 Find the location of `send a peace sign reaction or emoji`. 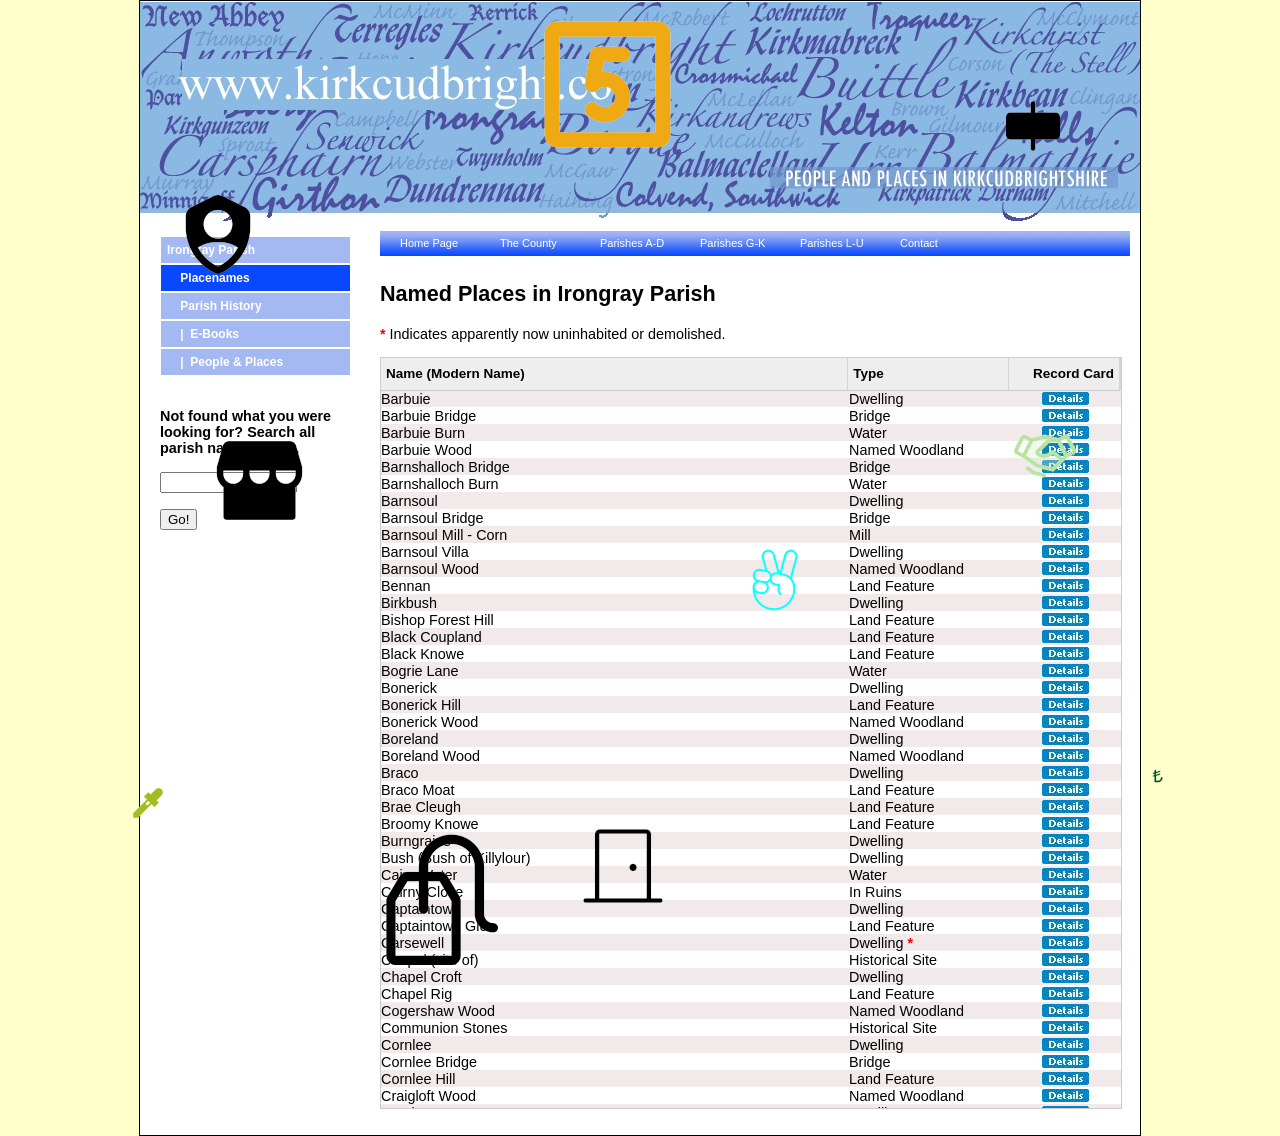

send a peace sign reaction or emoji is located at coordinates (774, 580).